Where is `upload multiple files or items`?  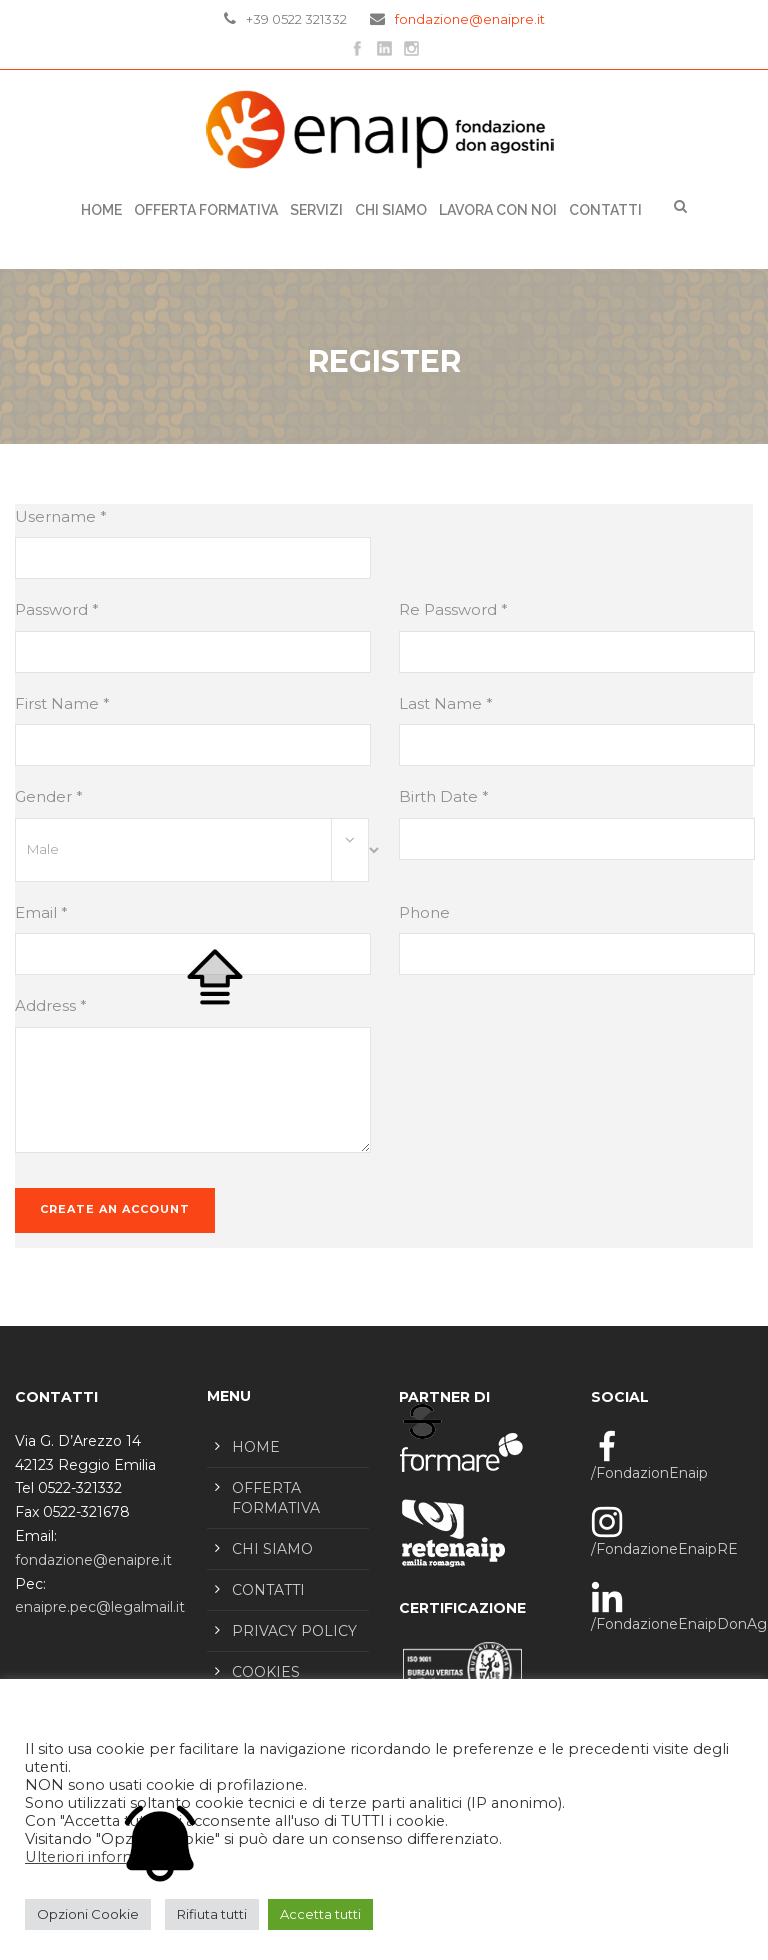
upload multiple files or items is located at coordinates (215, 979).